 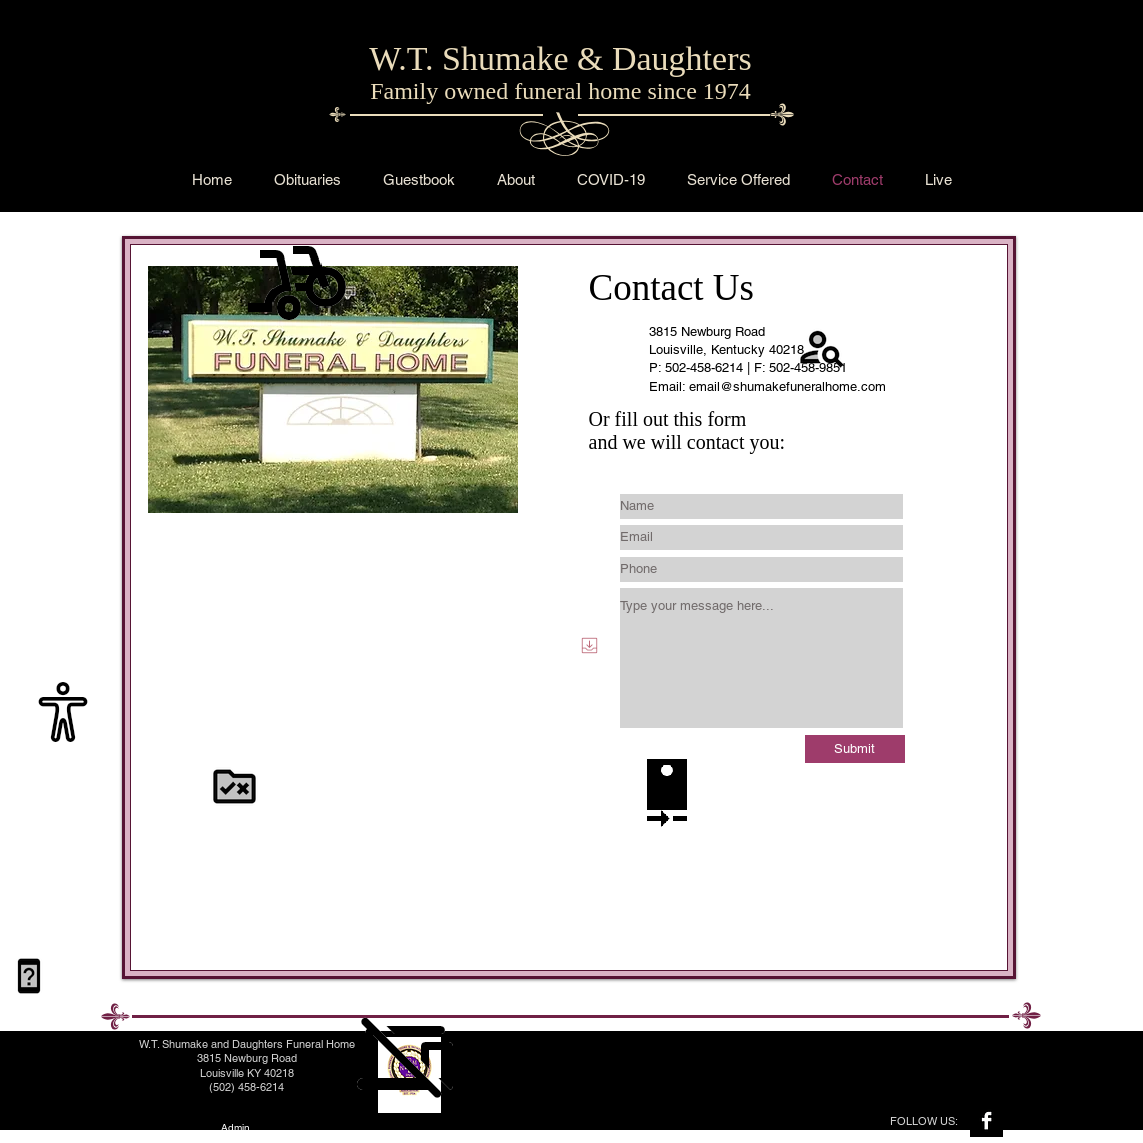 What do you see at coordinates (234, 786) in the screenshot?
I see `access folder with validation rules` at bounding box center [234, 786].